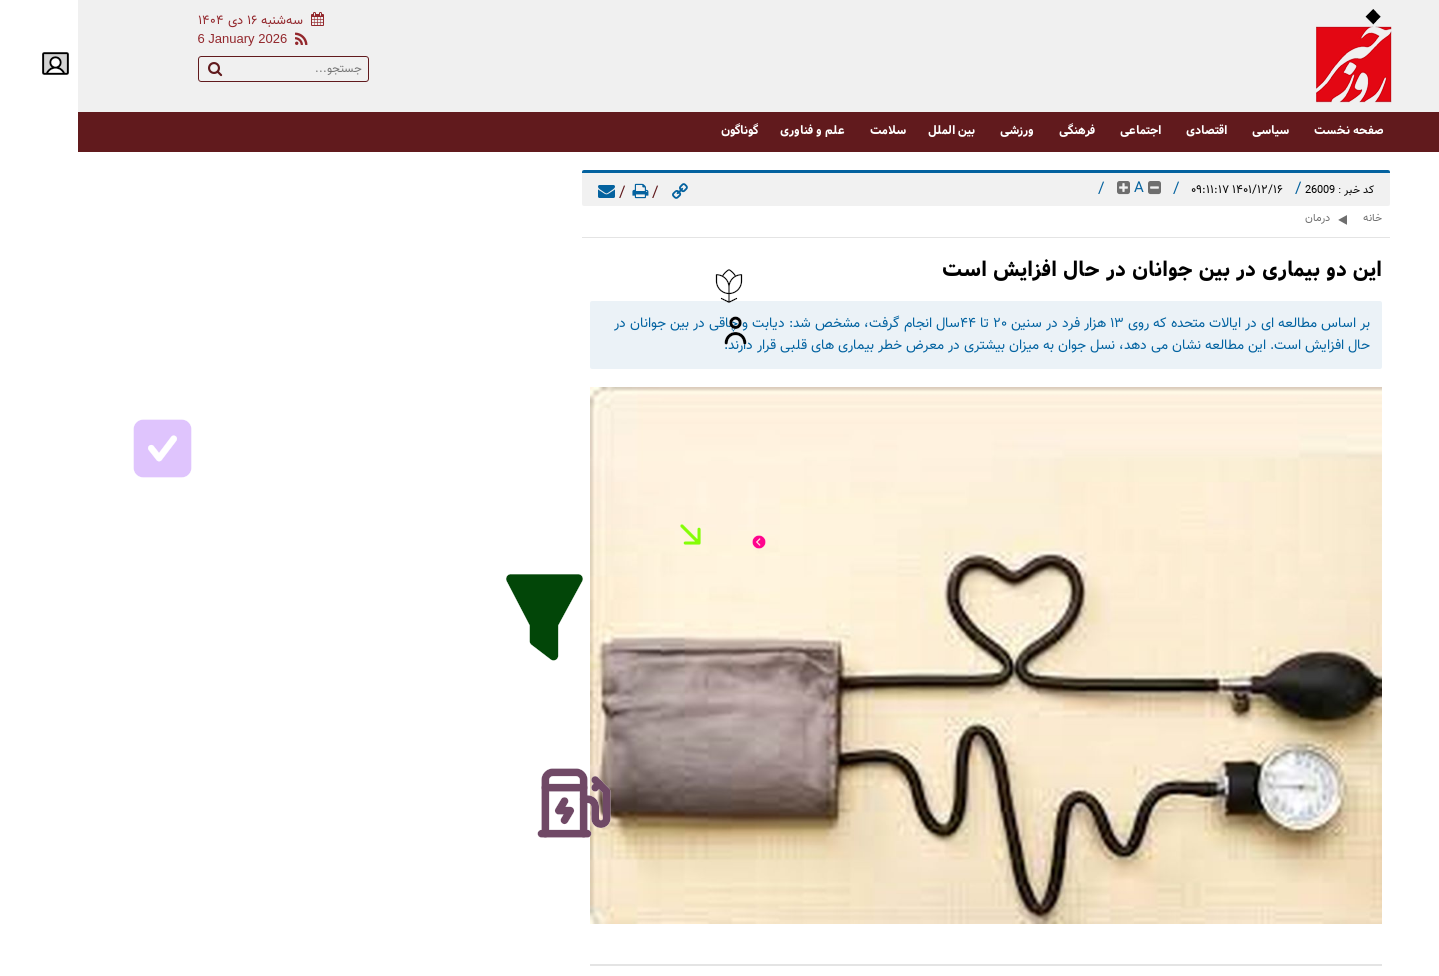 The width and height of the screenshot is (1439, 976). What do you see at coordinates (759, 542) in the screenshot?
I see `go back to the previous screen` at bounding box center [759, 542].